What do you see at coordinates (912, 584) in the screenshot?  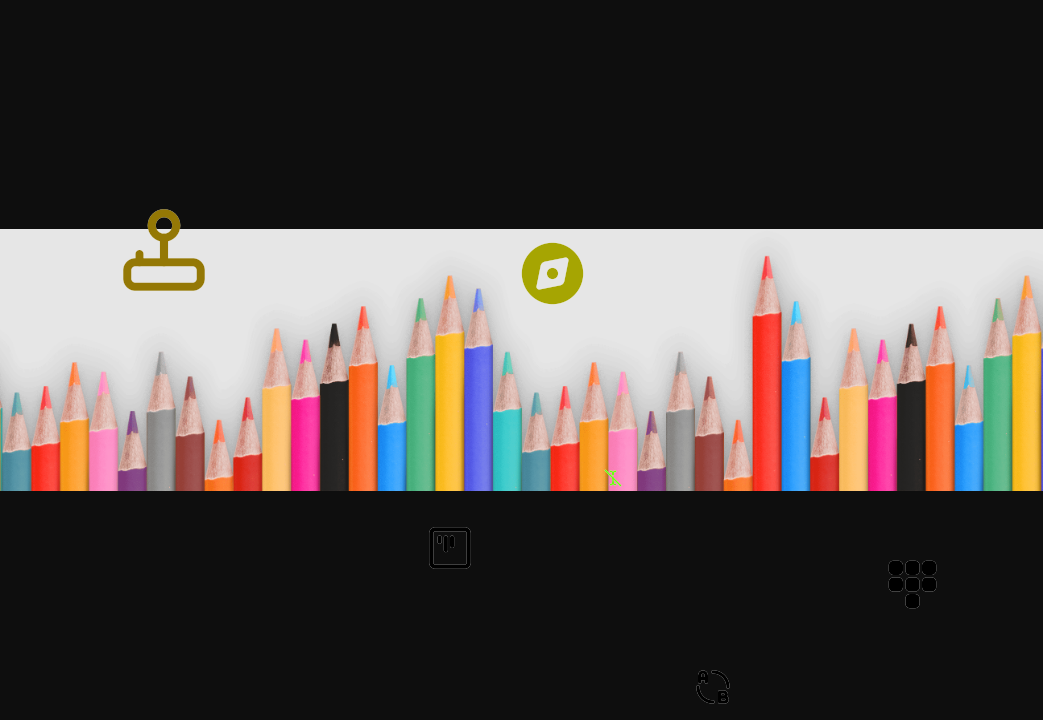 I see `open the phone dialpad` at bounding box center [912, 584].